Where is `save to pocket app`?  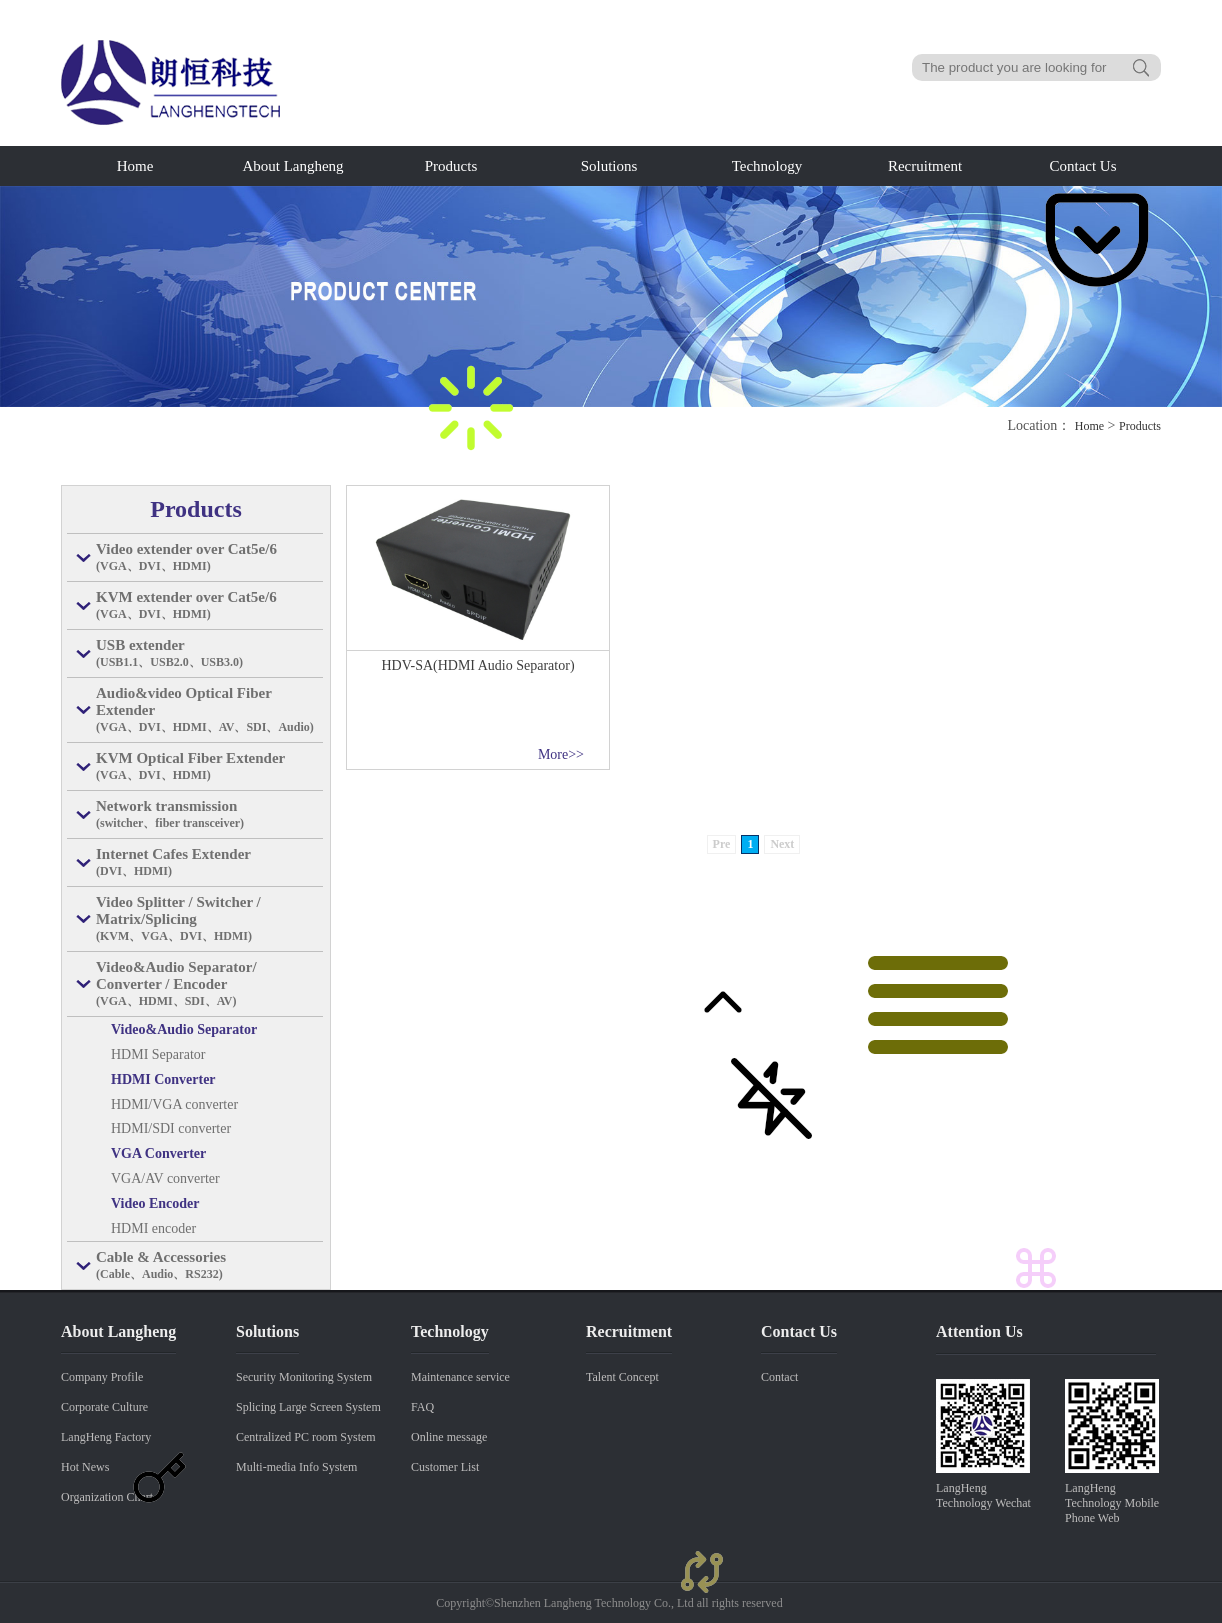
save to pocket app is located at coordinates (1097, 240).